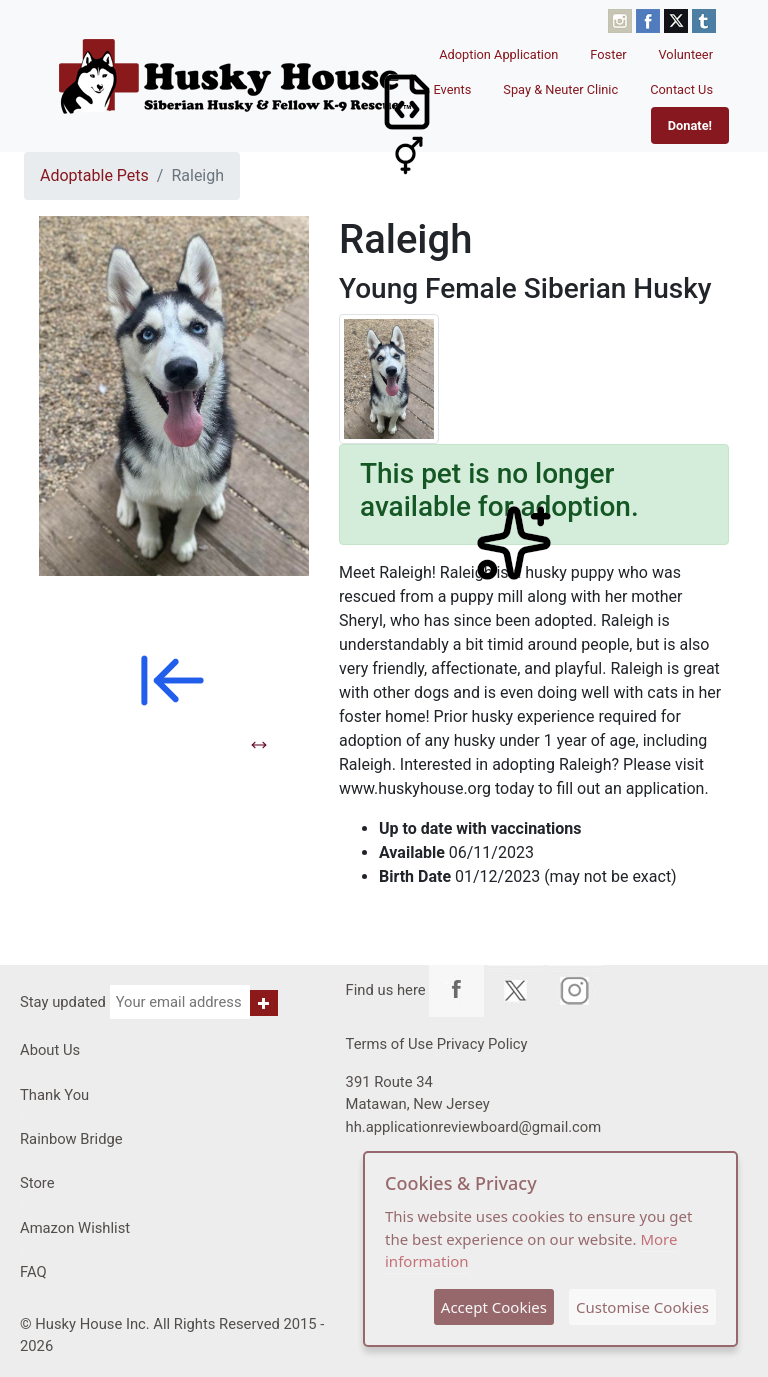  I want to click on view source code file, so click(407, 102).